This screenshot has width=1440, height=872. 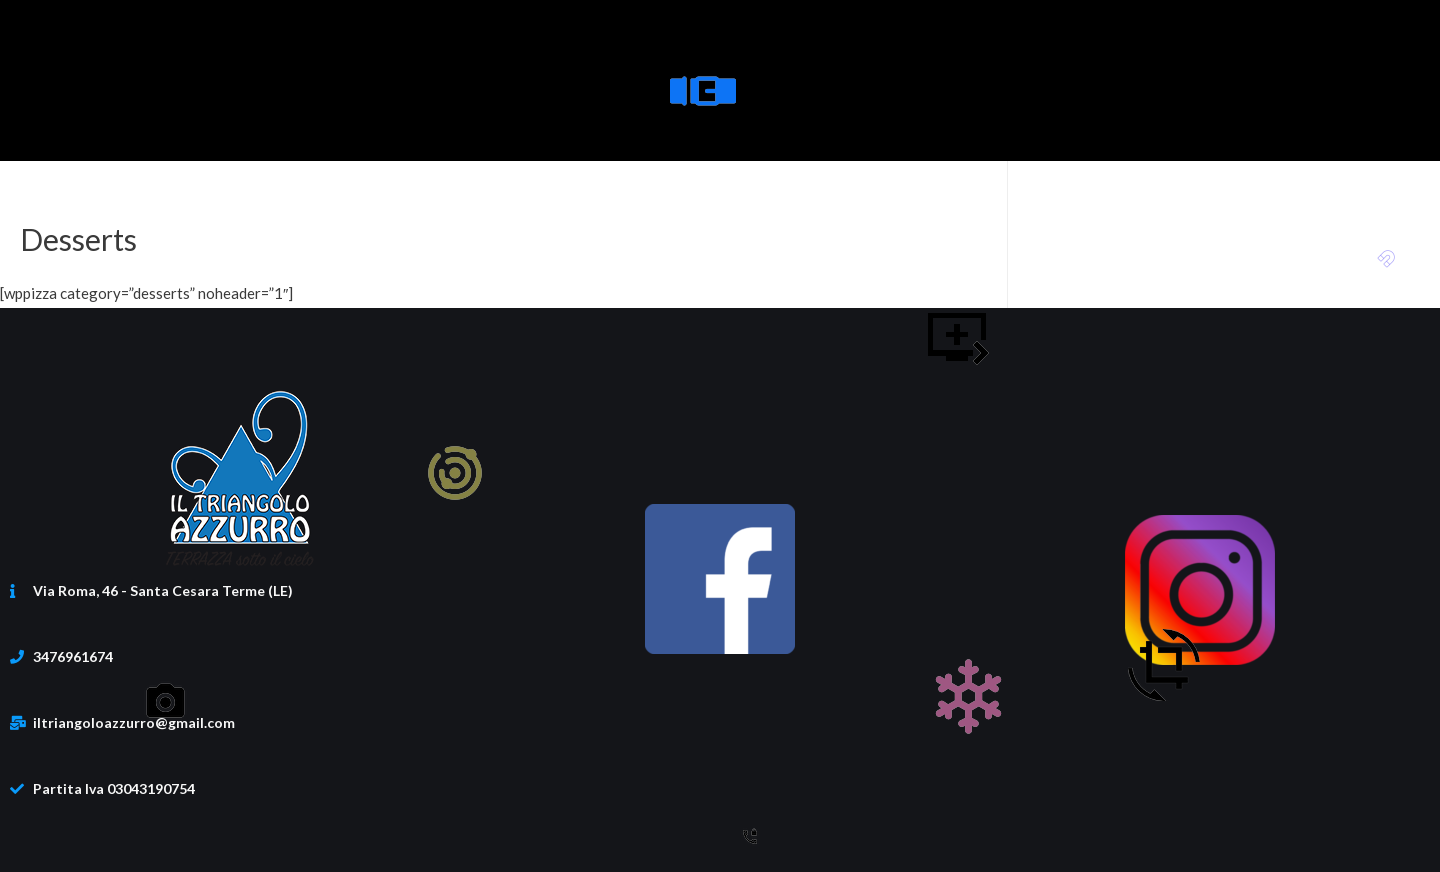 What do you see at coordinates (1164, 665) in the screenshot?
I see `rotate and crop an image` at bounding box center [1164, 665].